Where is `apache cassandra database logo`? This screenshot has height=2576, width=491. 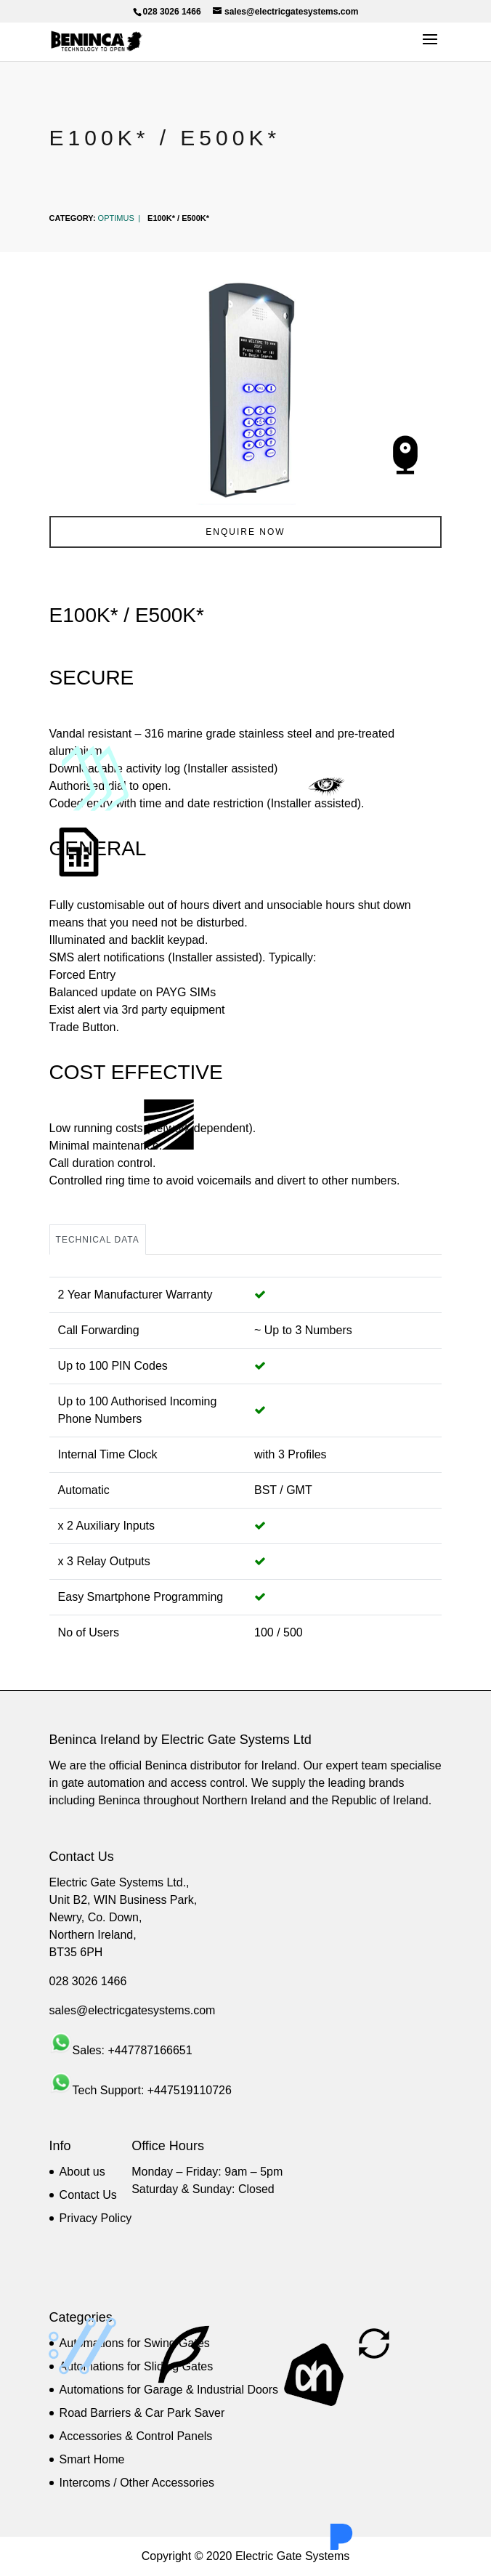
apache cassandra database logo is located at coordinates (326, 786).